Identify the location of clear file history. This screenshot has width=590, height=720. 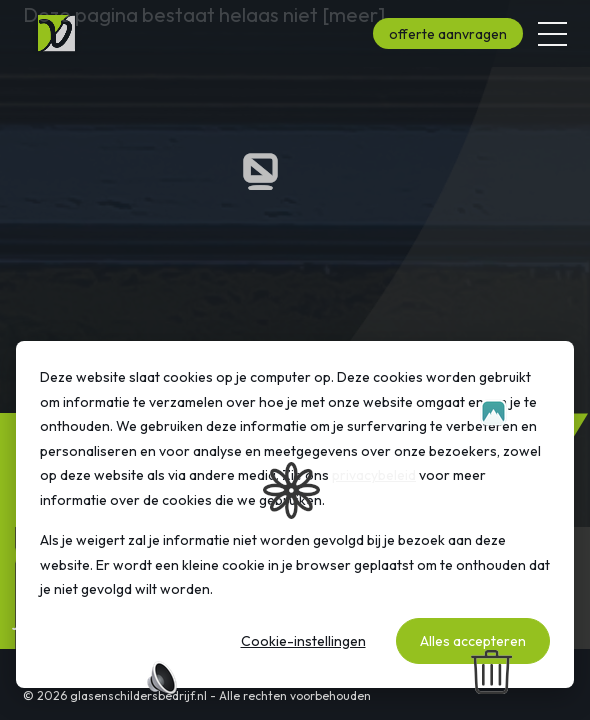
(493, 672).